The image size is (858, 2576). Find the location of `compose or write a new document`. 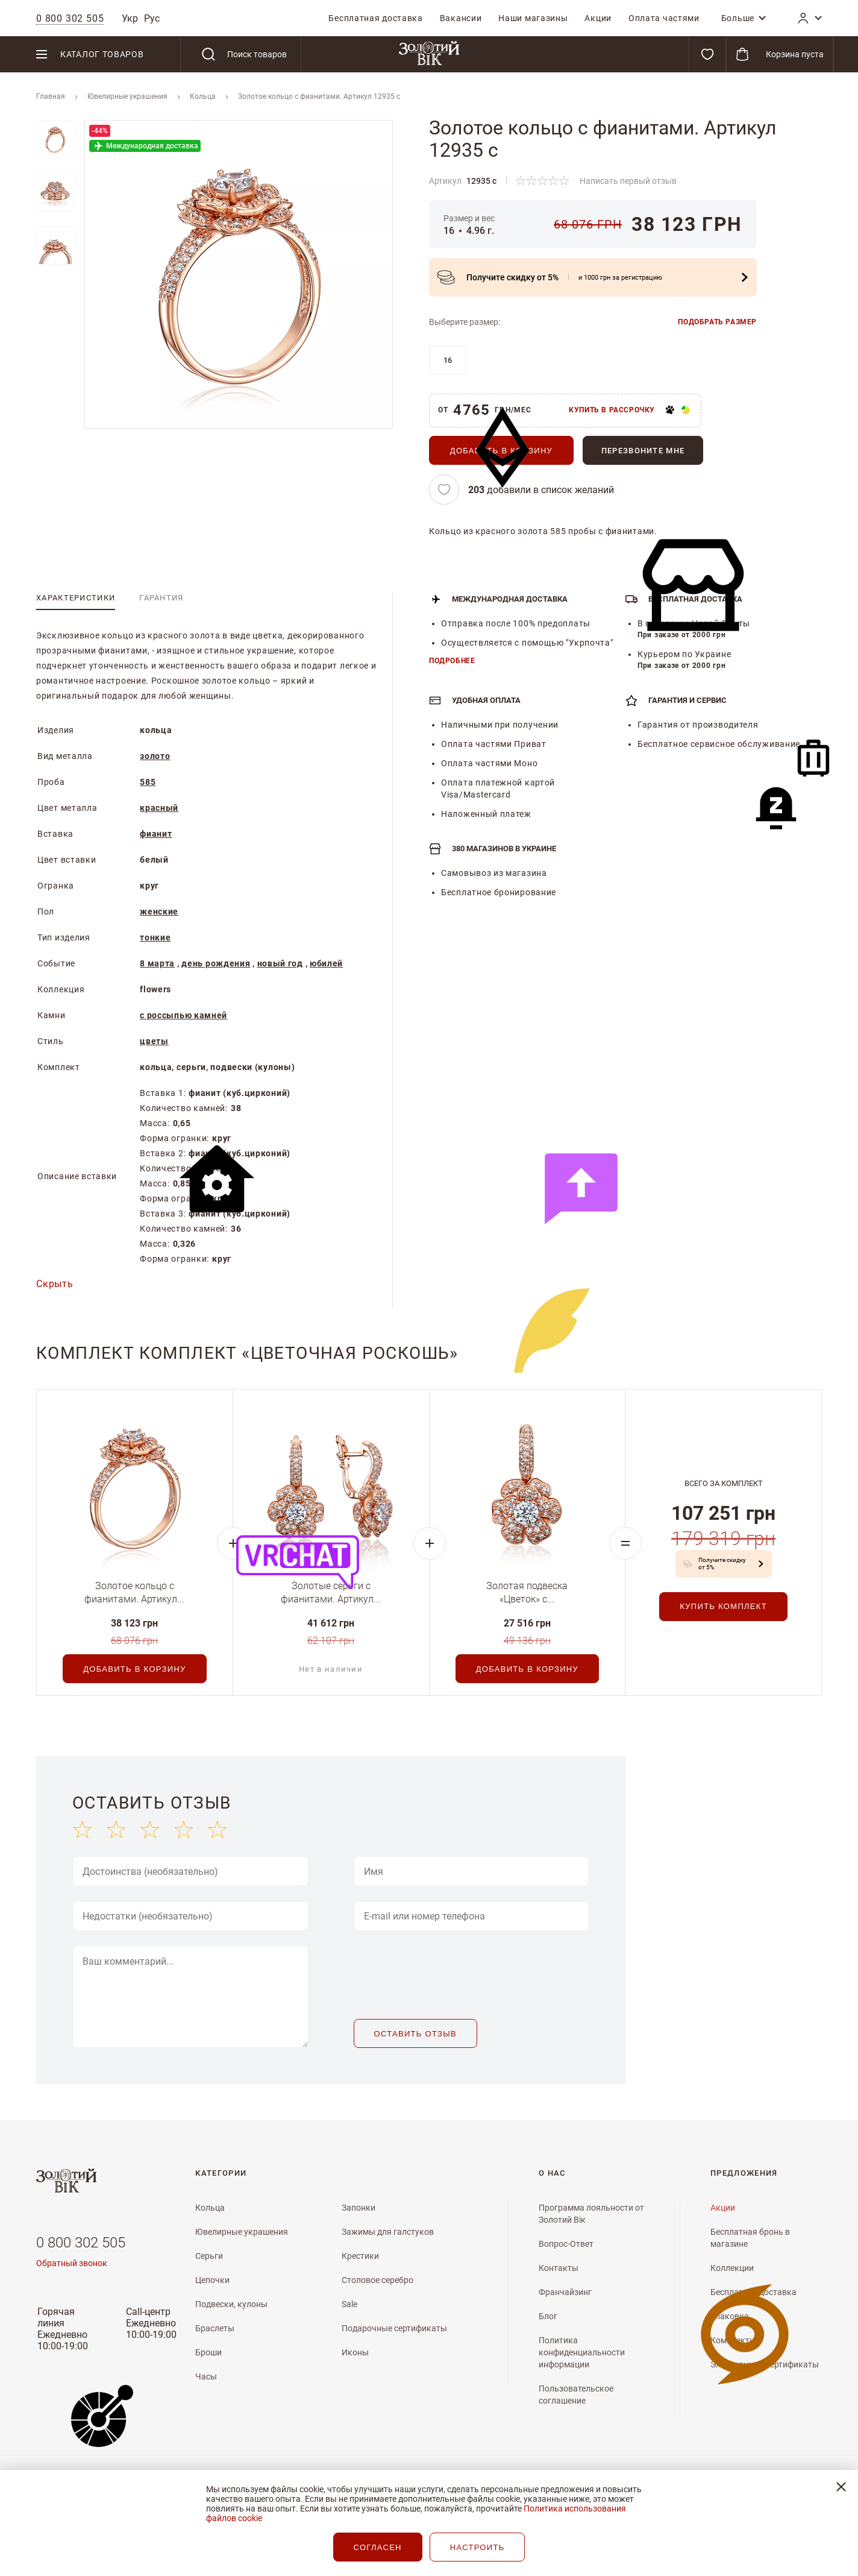

compose or write a new document is located at coordinates (552, 1331).